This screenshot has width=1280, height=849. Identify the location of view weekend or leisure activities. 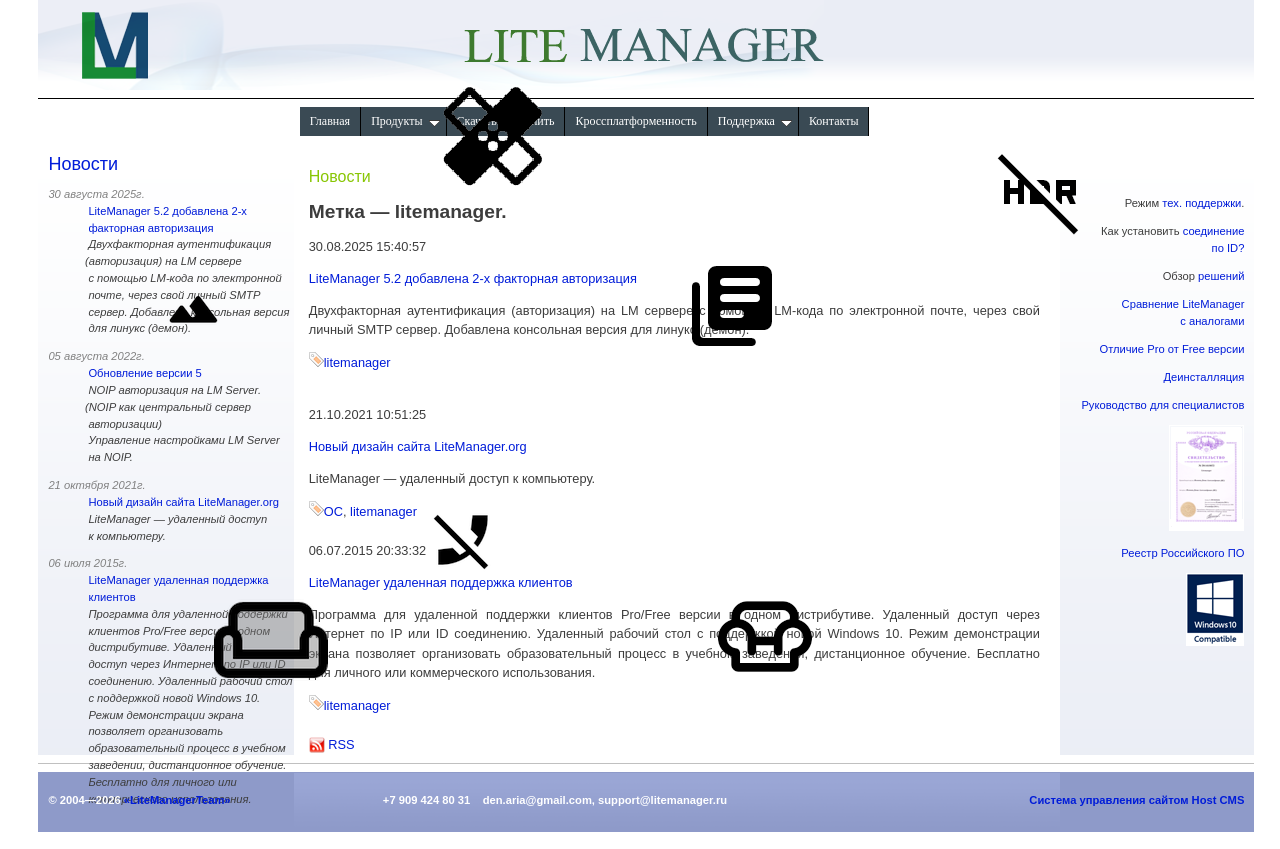
(271, 640).